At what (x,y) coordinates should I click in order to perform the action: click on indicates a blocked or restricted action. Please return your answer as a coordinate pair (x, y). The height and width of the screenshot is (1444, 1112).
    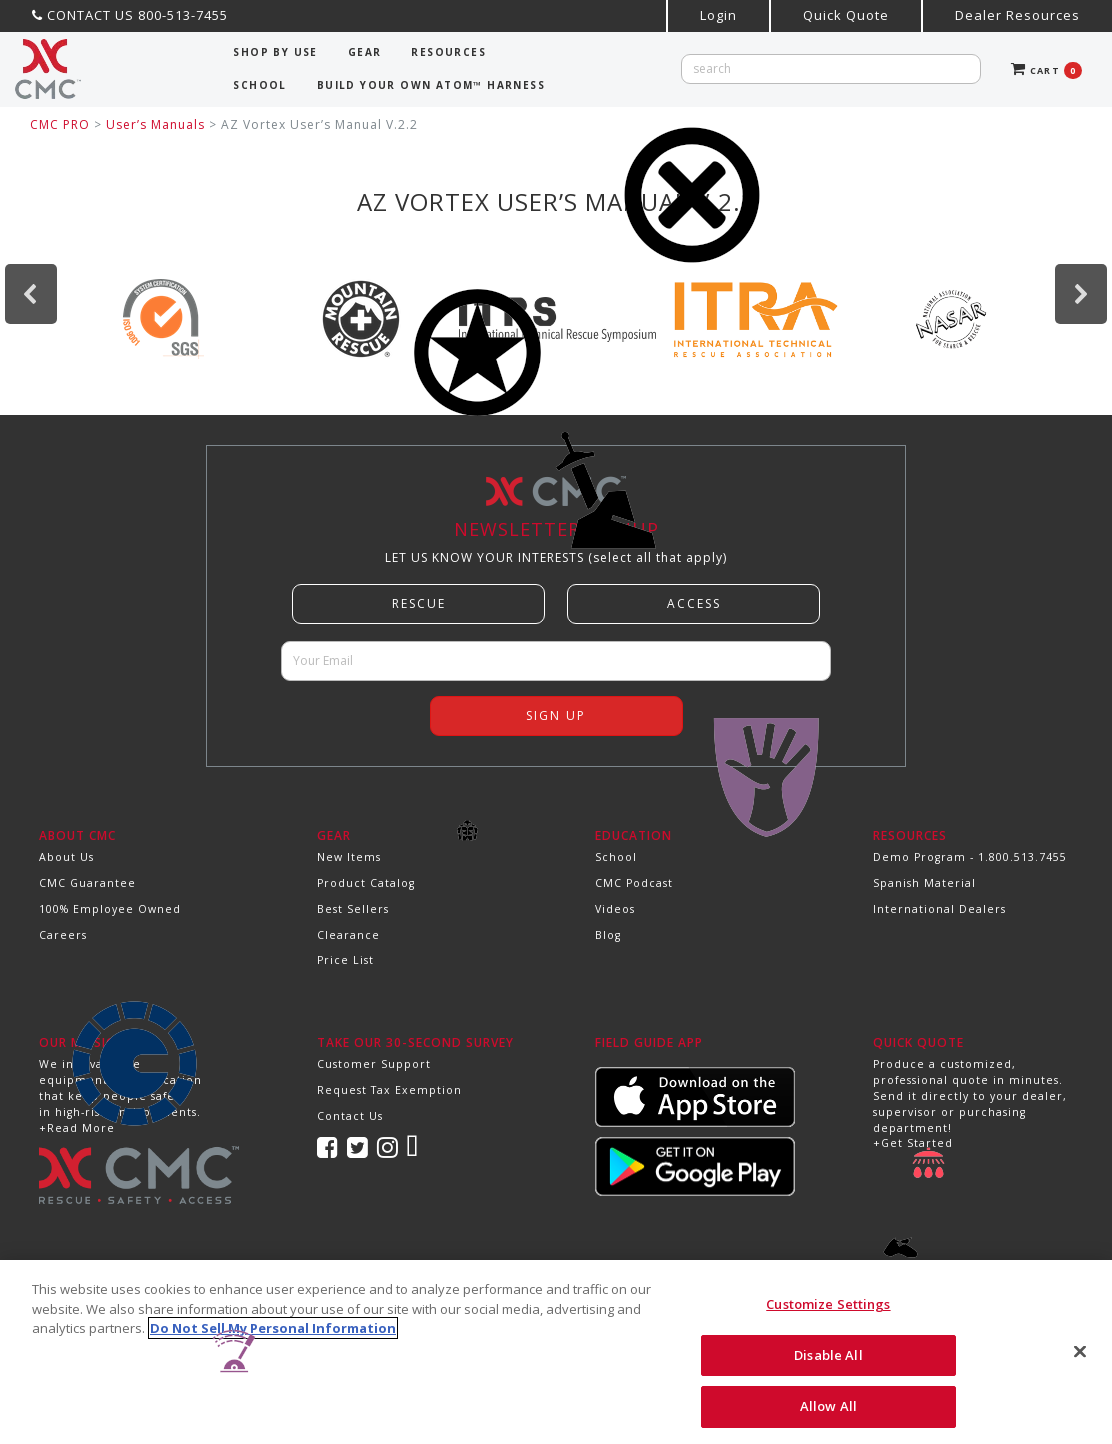
    Looking at the image, I should click on (765, 776).